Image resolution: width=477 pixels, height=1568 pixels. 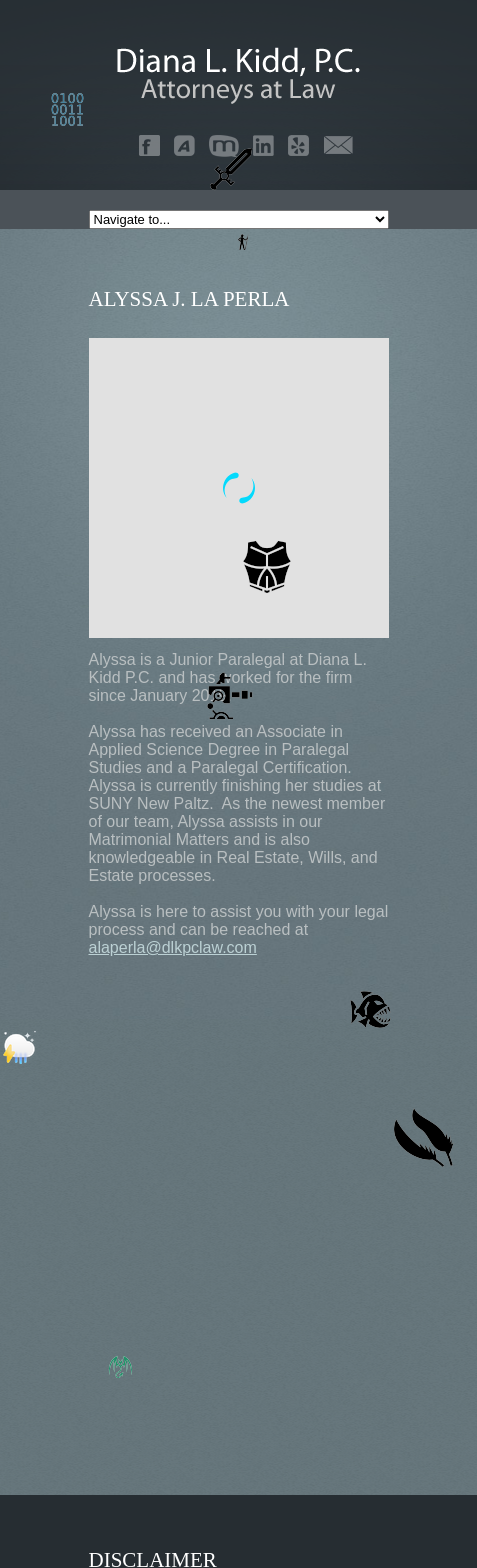 What do you see at coordinates (243, 242) in the screenshot?
I see `select pikeman unit in strategy game` at bounding box center [243, 242].